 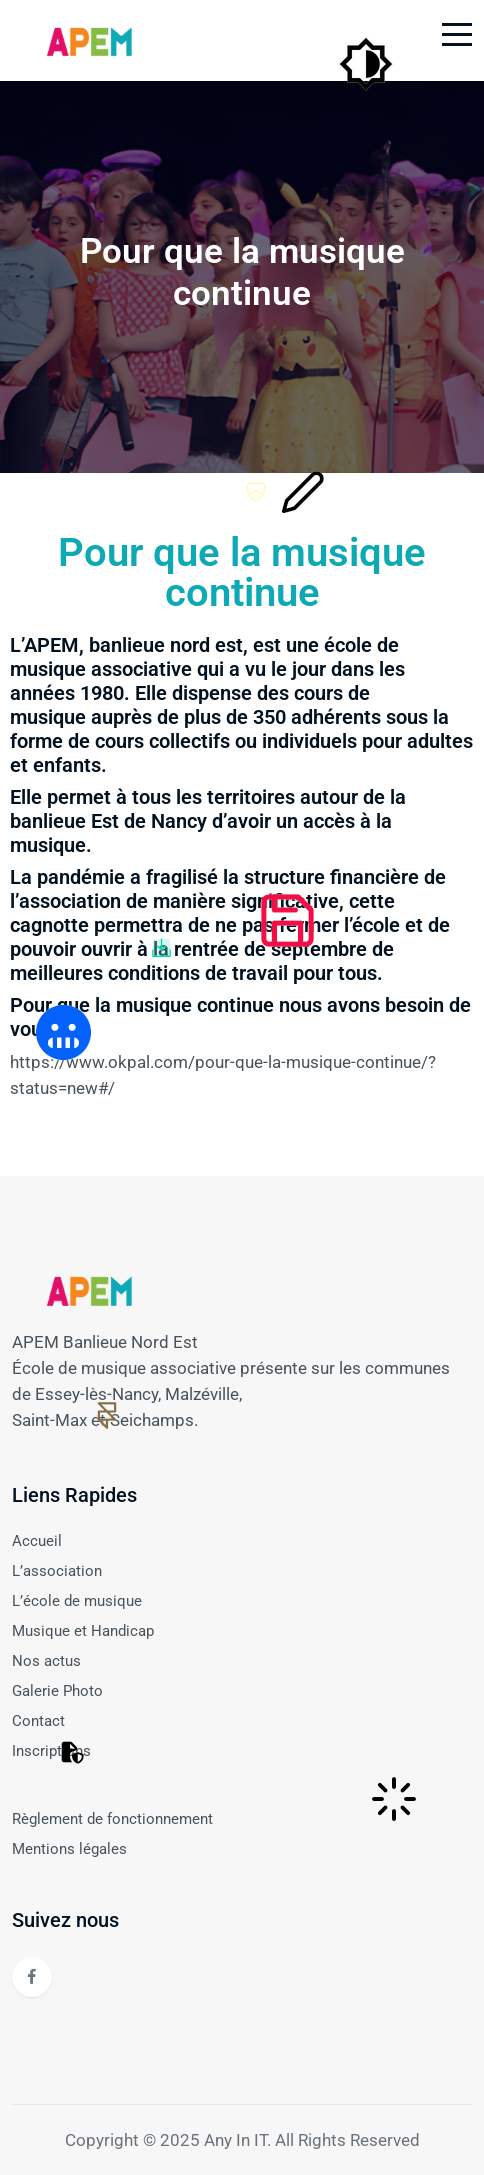 What do you see at coordinates (287, 920) in the screenshot?
I see `save current file or document` at bounding box center [287, 920].